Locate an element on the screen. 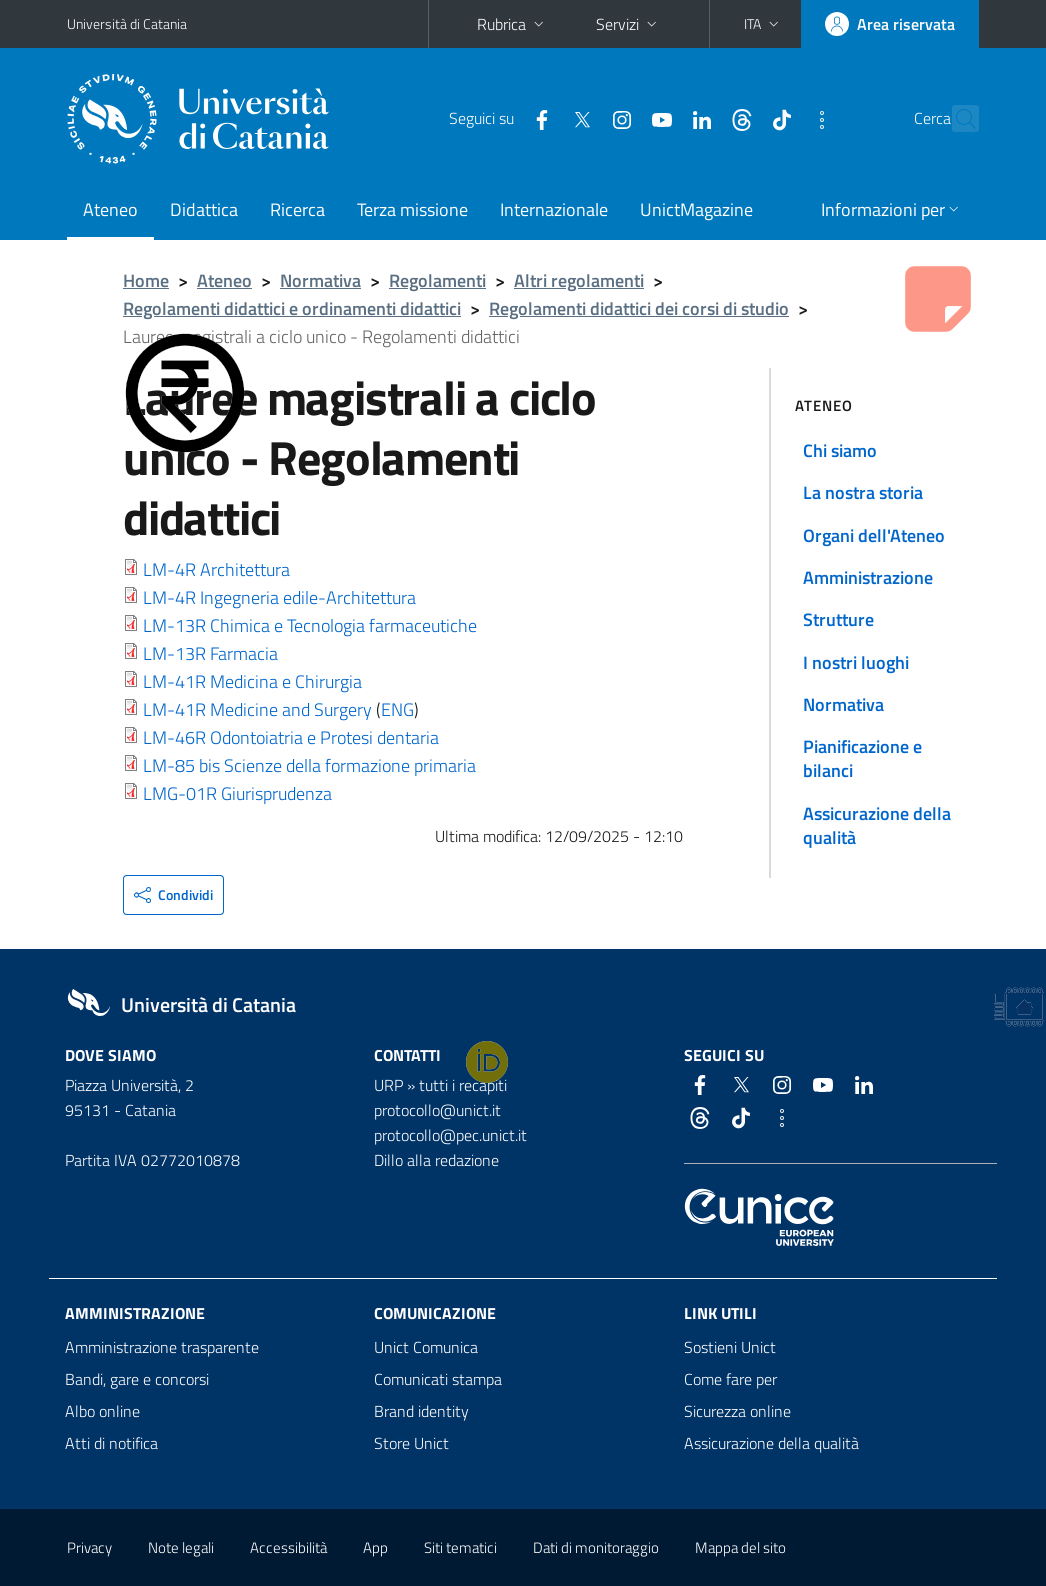 This screenshot has width=1046, height=1586. link to ORCID researcher profile is located at coordinates (487, 1062).